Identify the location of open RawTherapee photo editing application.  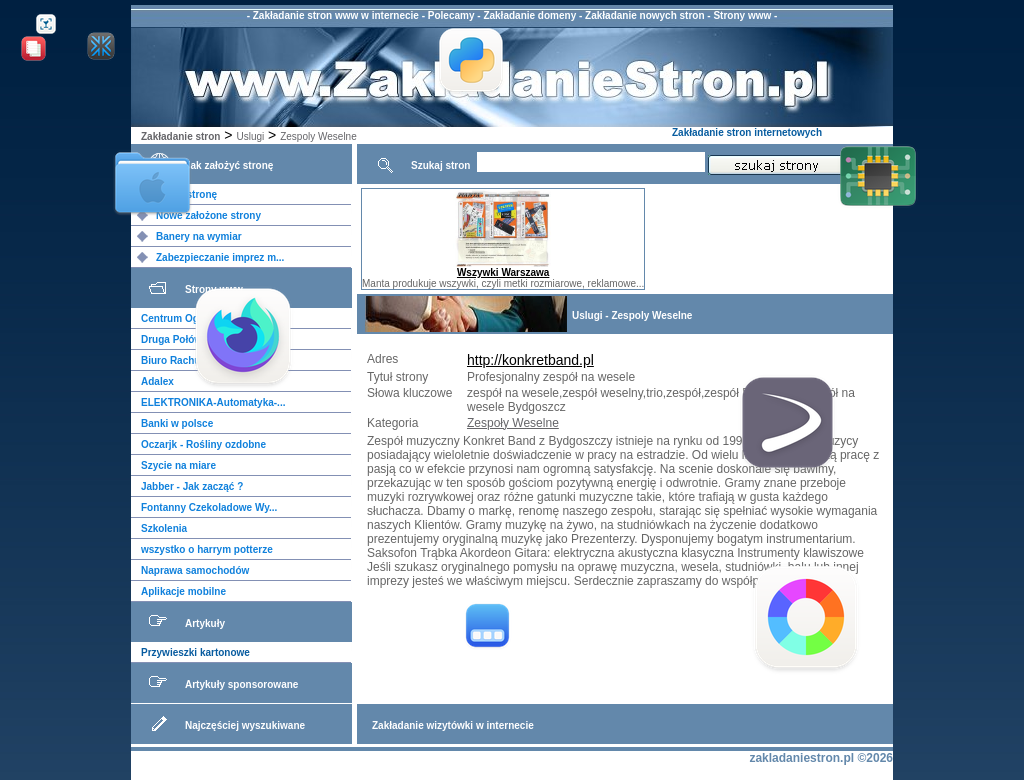
(806, 617).